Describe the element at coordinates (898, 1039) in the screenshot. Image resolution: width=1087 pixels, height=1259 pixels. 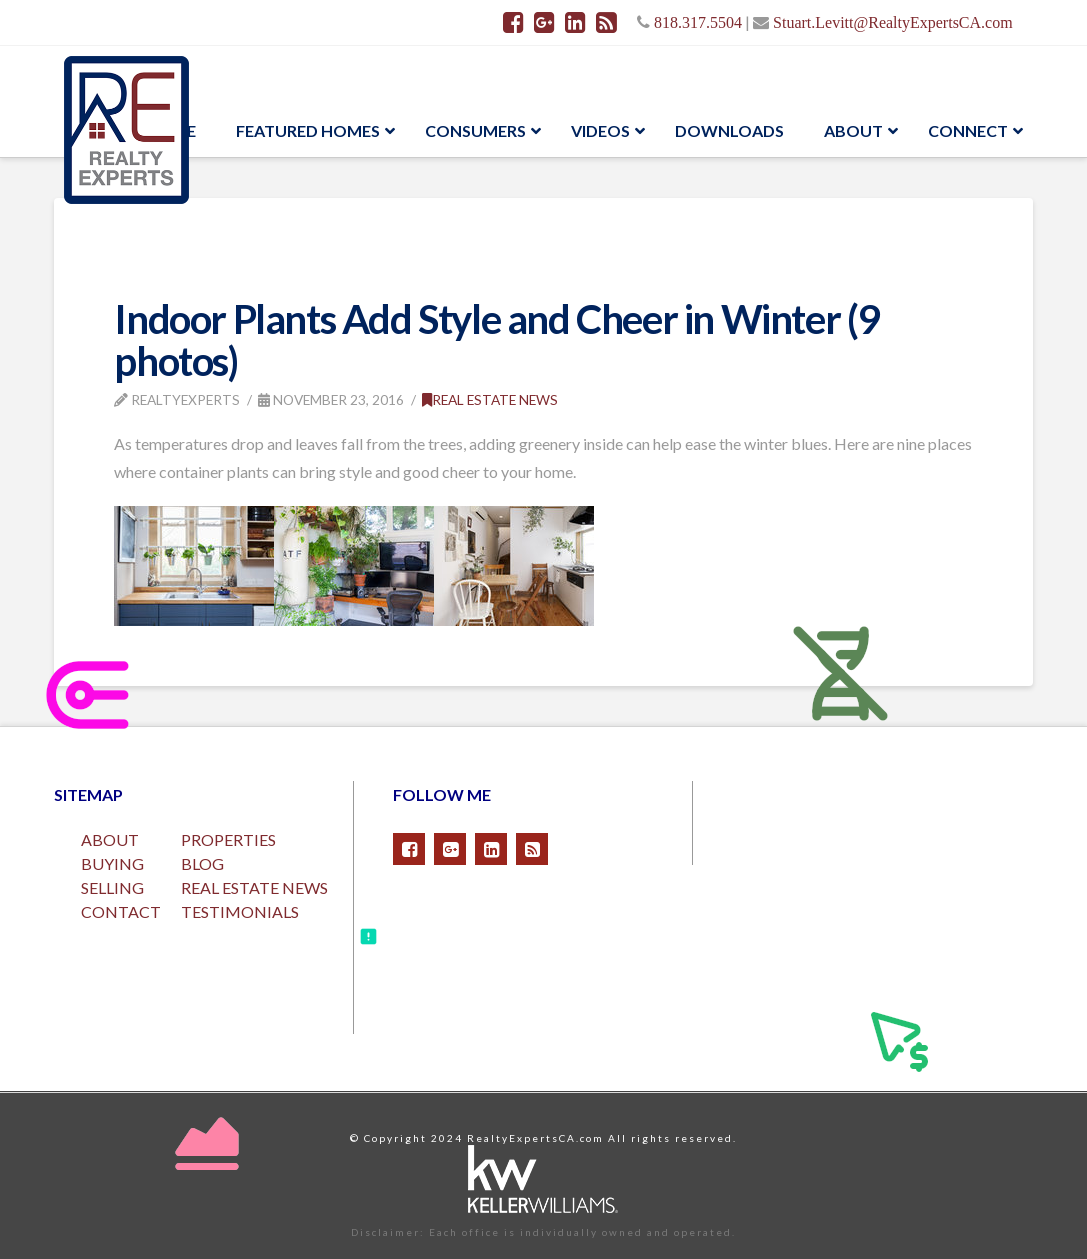
I see `pay-per-click advertising or cost tracking` at that location.